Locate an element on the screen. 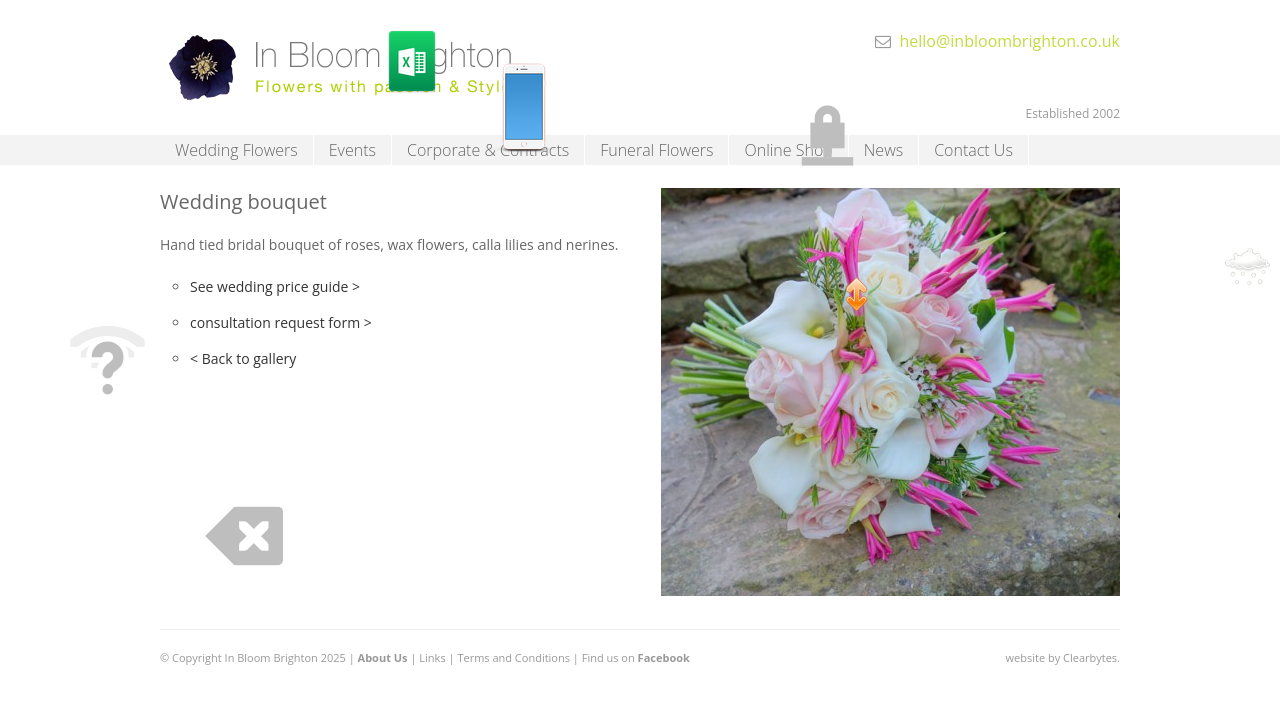 The height and width of the screenshot is (720, 1280). indicates no network route available is located at coordinates (107, 357).